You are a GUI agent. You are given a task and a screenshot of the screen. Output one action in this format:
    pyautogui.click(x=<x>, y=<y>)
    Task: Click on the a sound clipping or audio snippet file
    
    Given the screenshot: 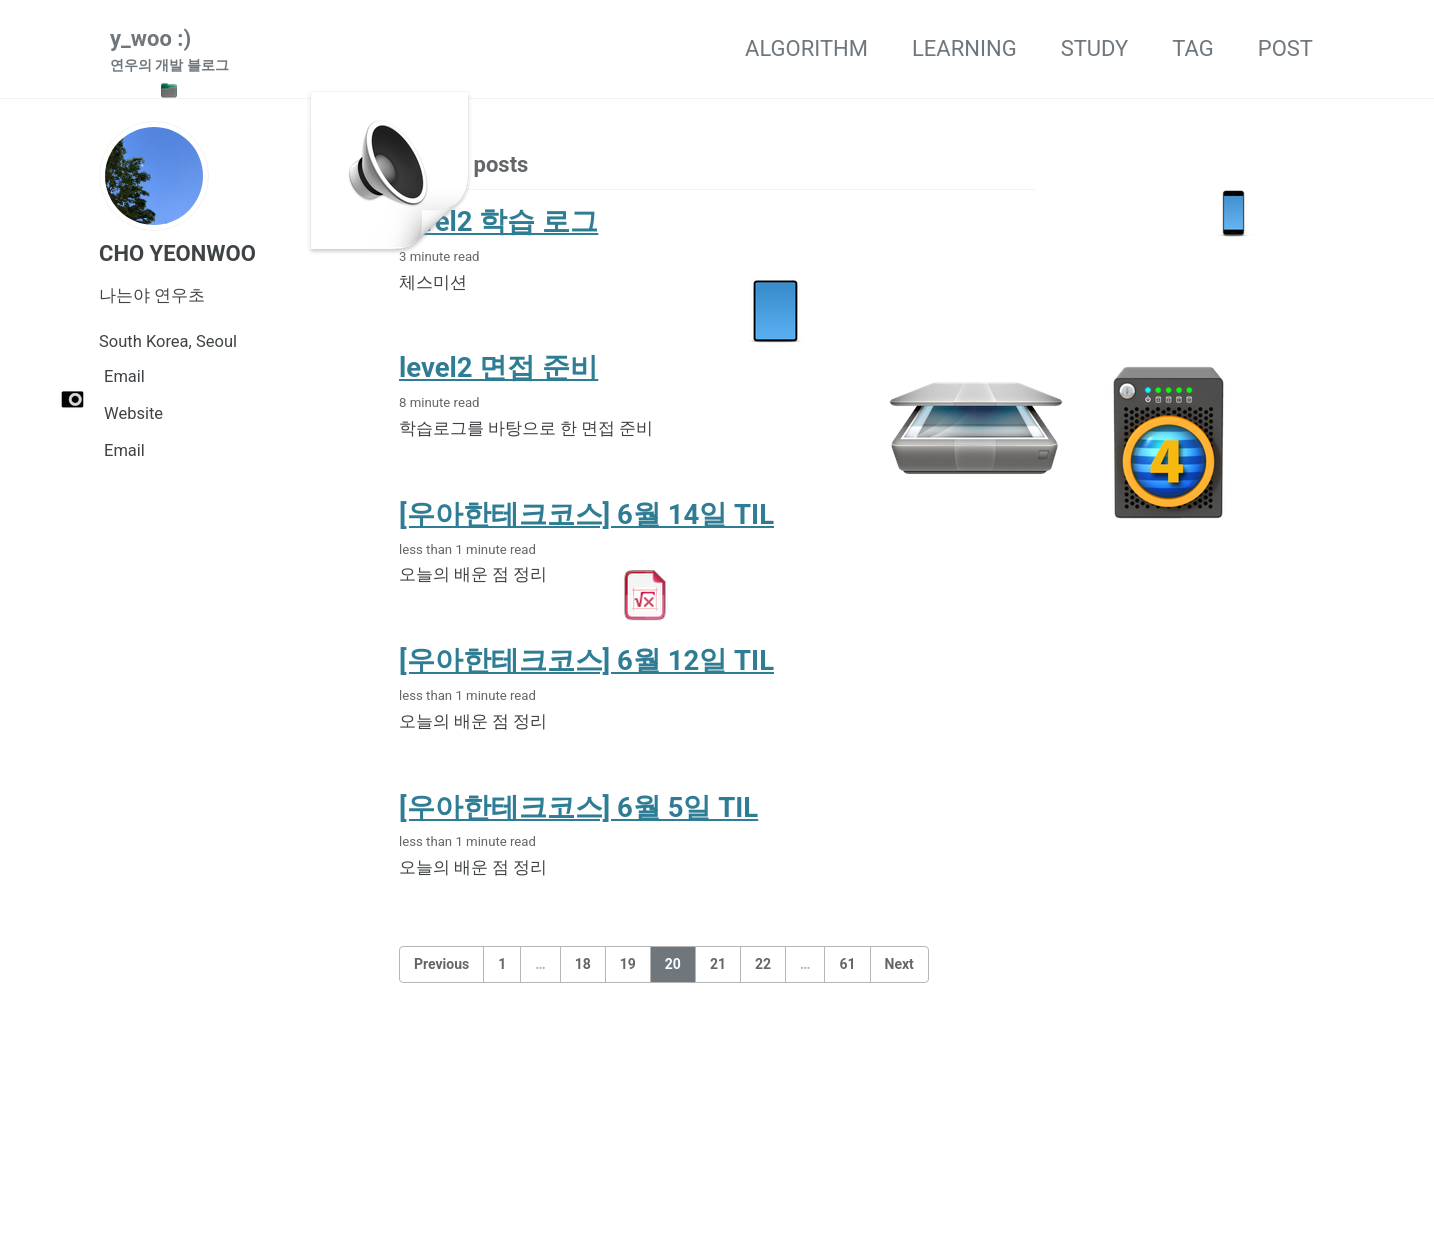 What is the action you would take?
    pyautogui.click(x=389, y=174)
    